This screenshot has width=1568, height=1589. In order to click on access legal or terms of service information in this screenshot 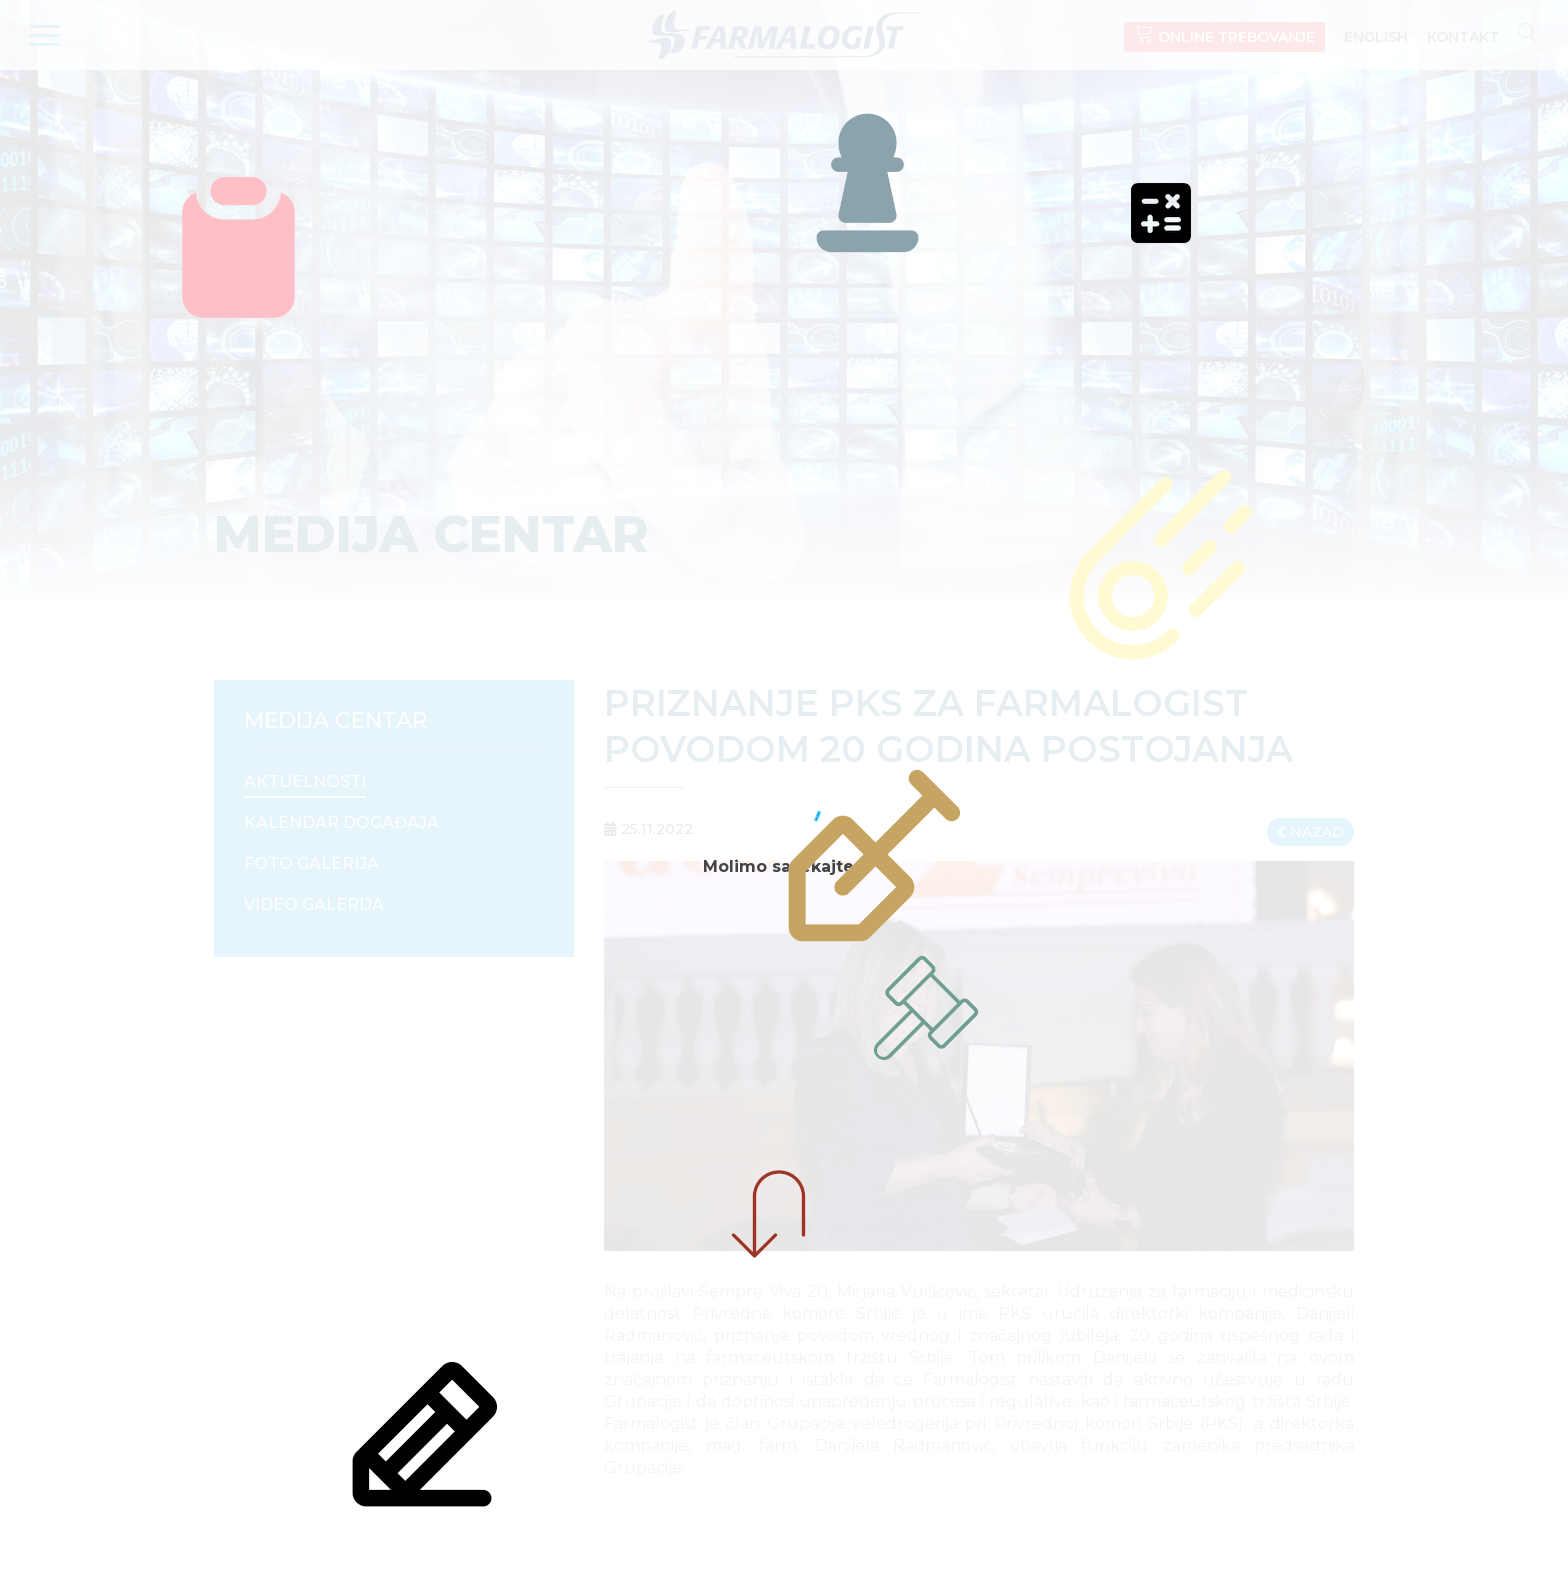, I will do `click(922, 1012)`.